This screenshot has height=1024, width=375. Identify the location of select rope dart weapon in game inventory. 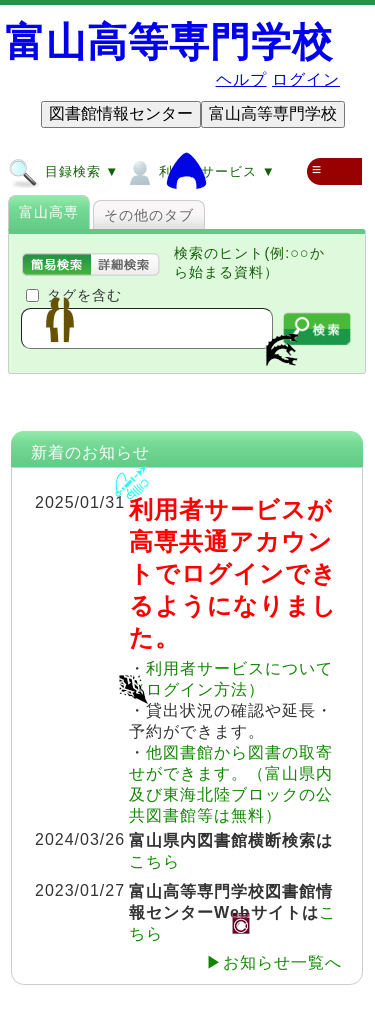
(132, 483).